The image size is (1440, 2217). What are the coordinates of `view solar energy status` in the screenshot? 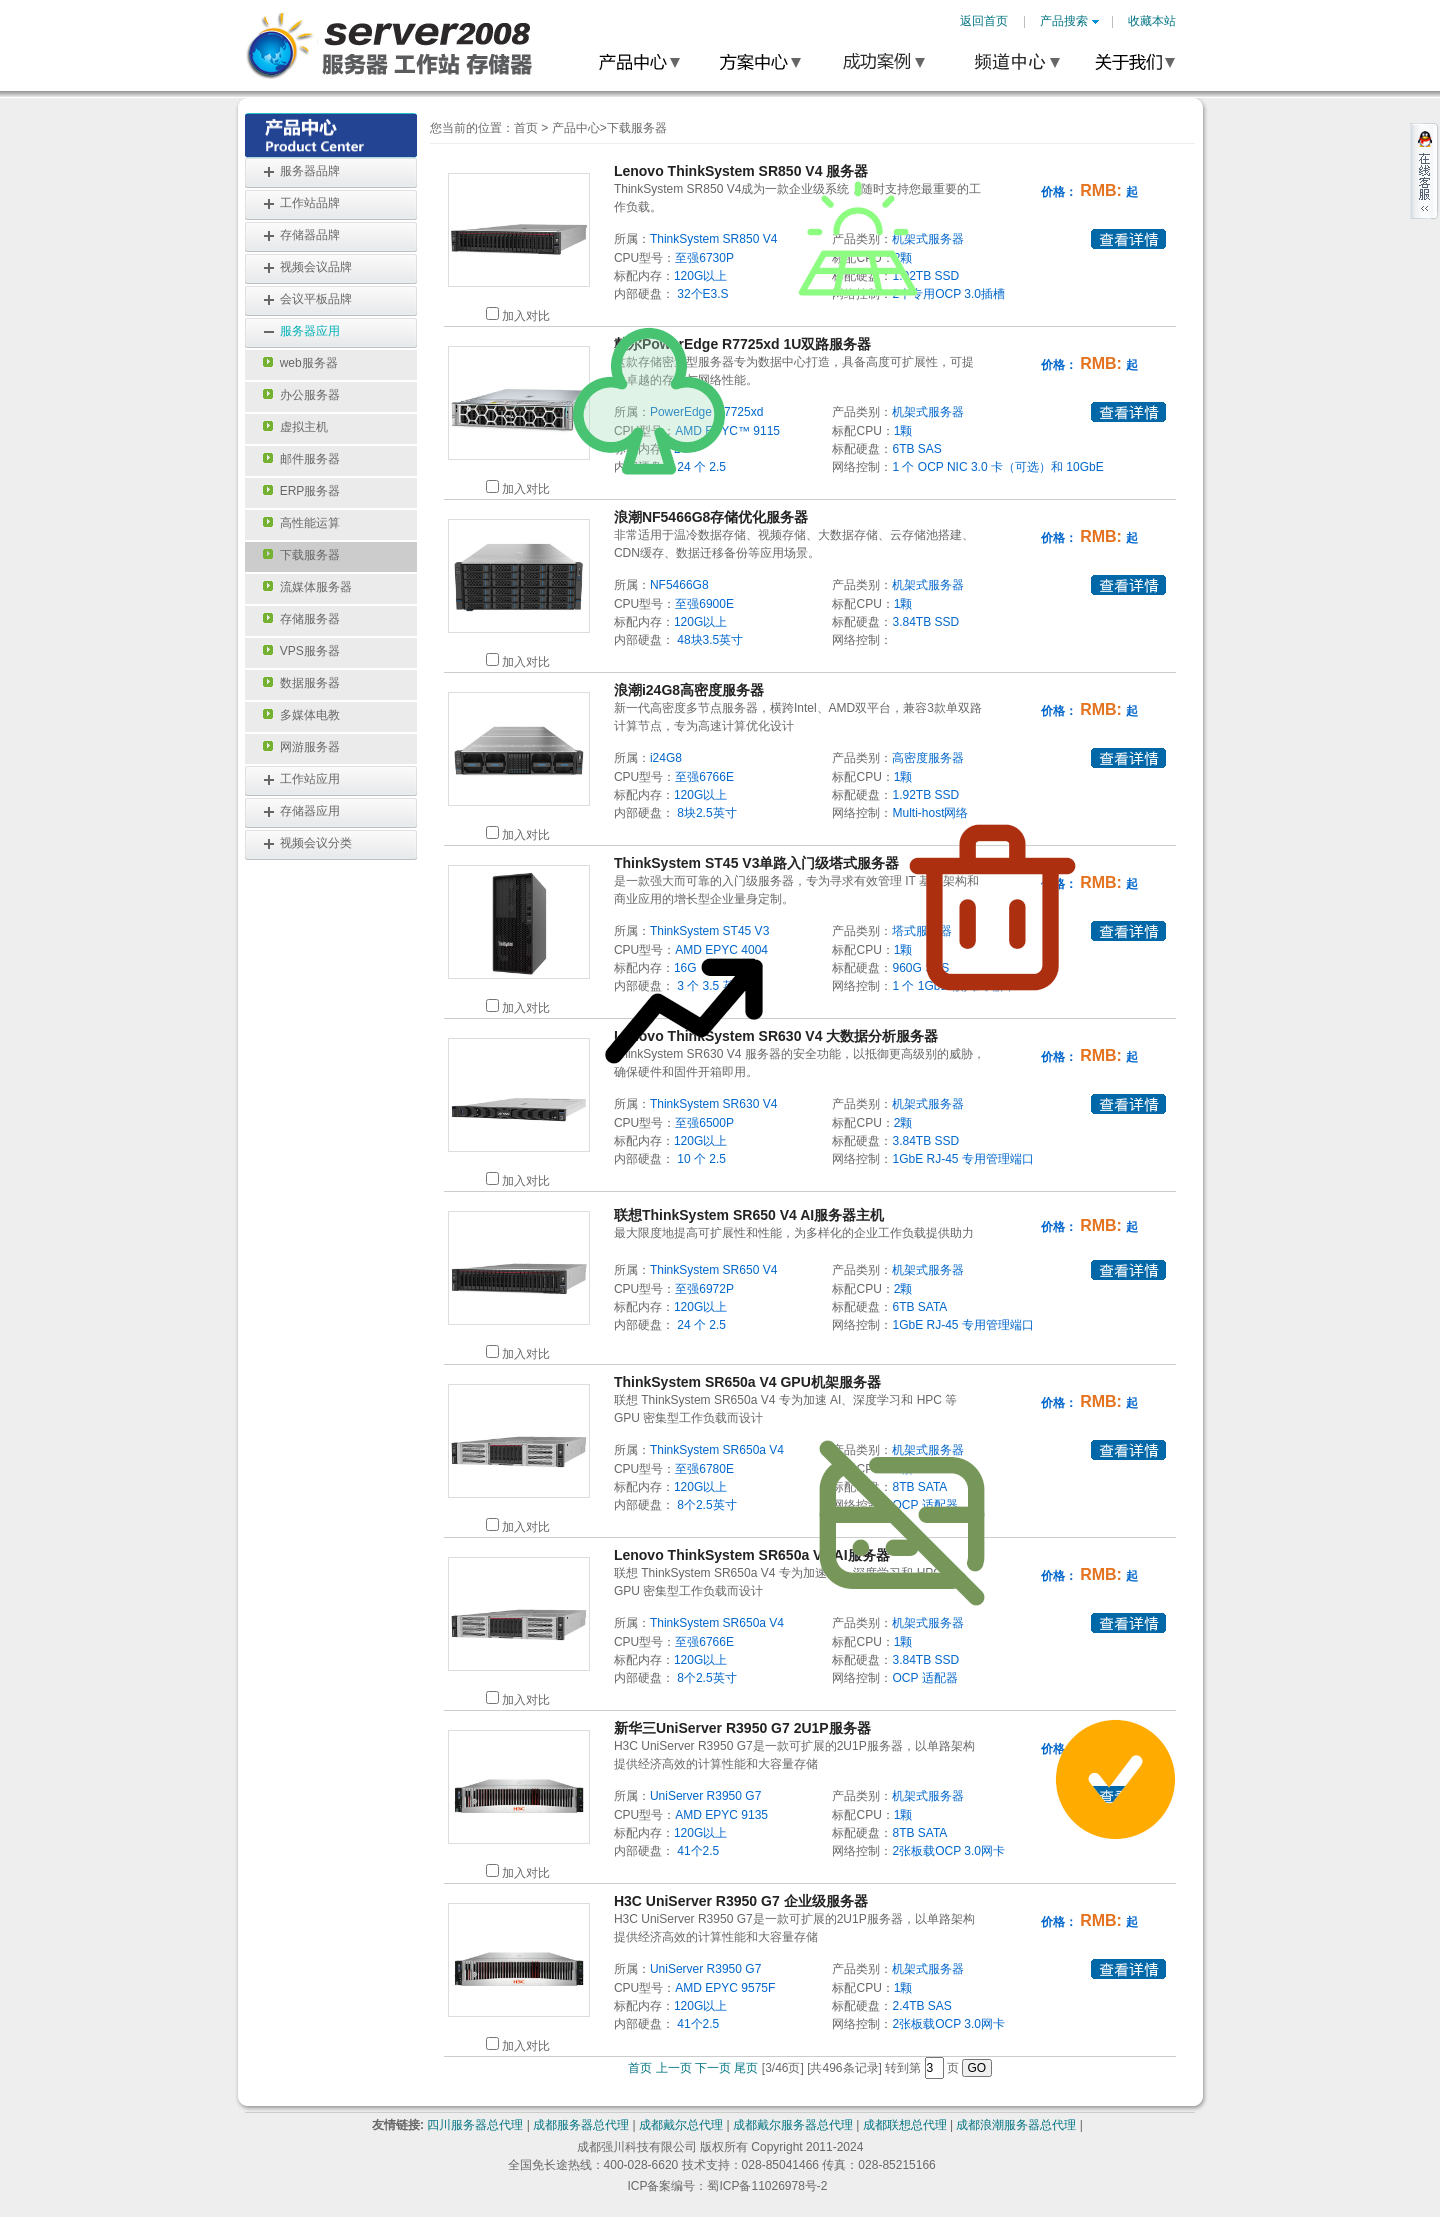 It's located at (858, 245).